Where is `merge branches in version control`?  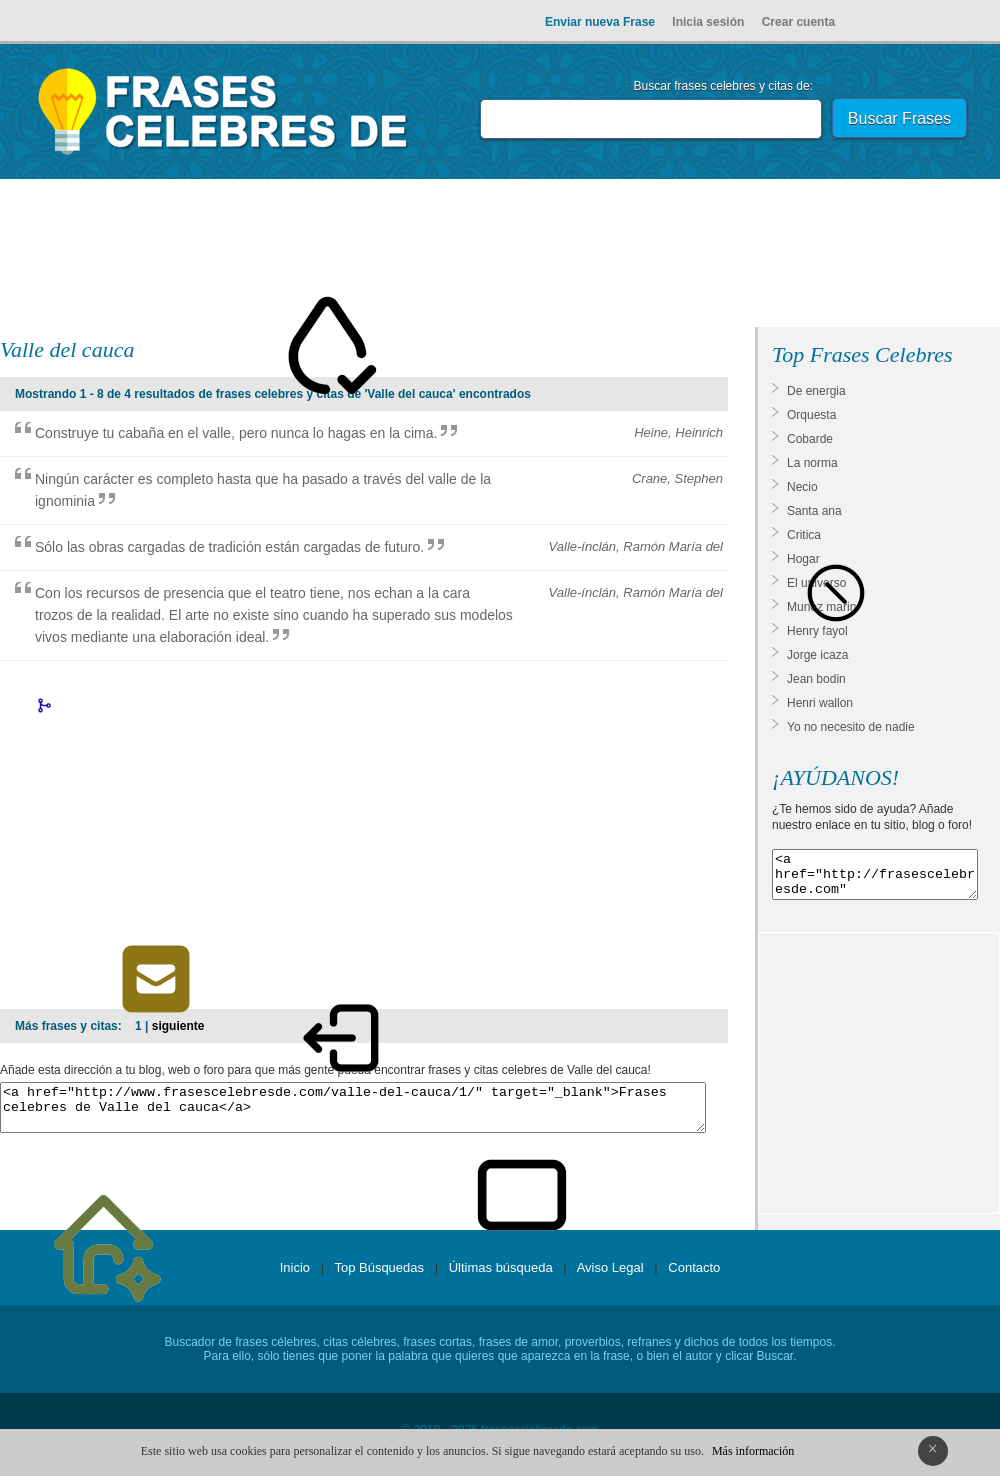
merge branches in version control is located at coordinates (44, 705).